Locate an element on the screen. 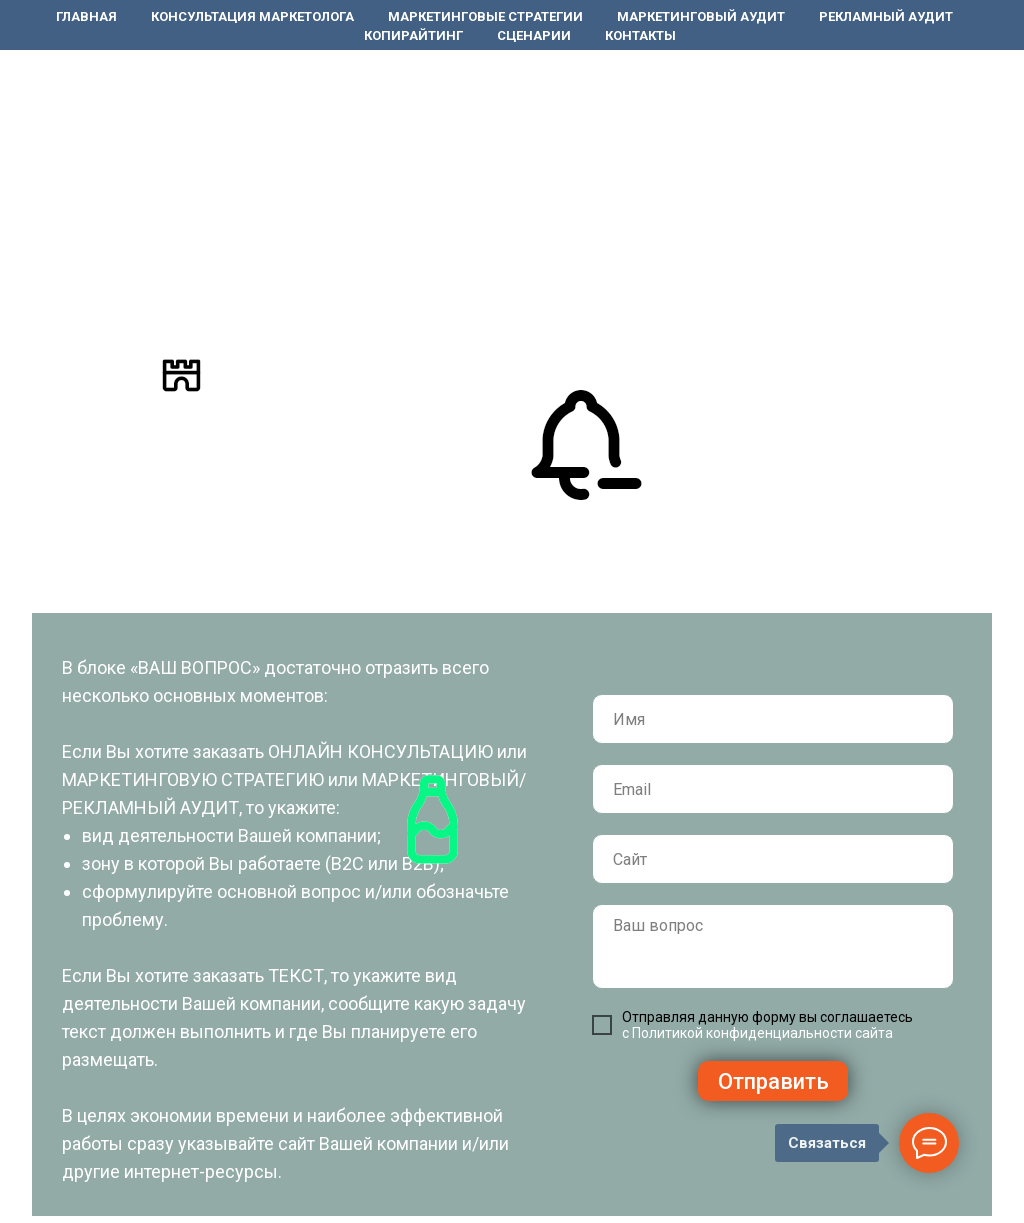 This screenshot has width=1024, height=1223. access castle or fortress-themed content is located at coordinates (181, 374).